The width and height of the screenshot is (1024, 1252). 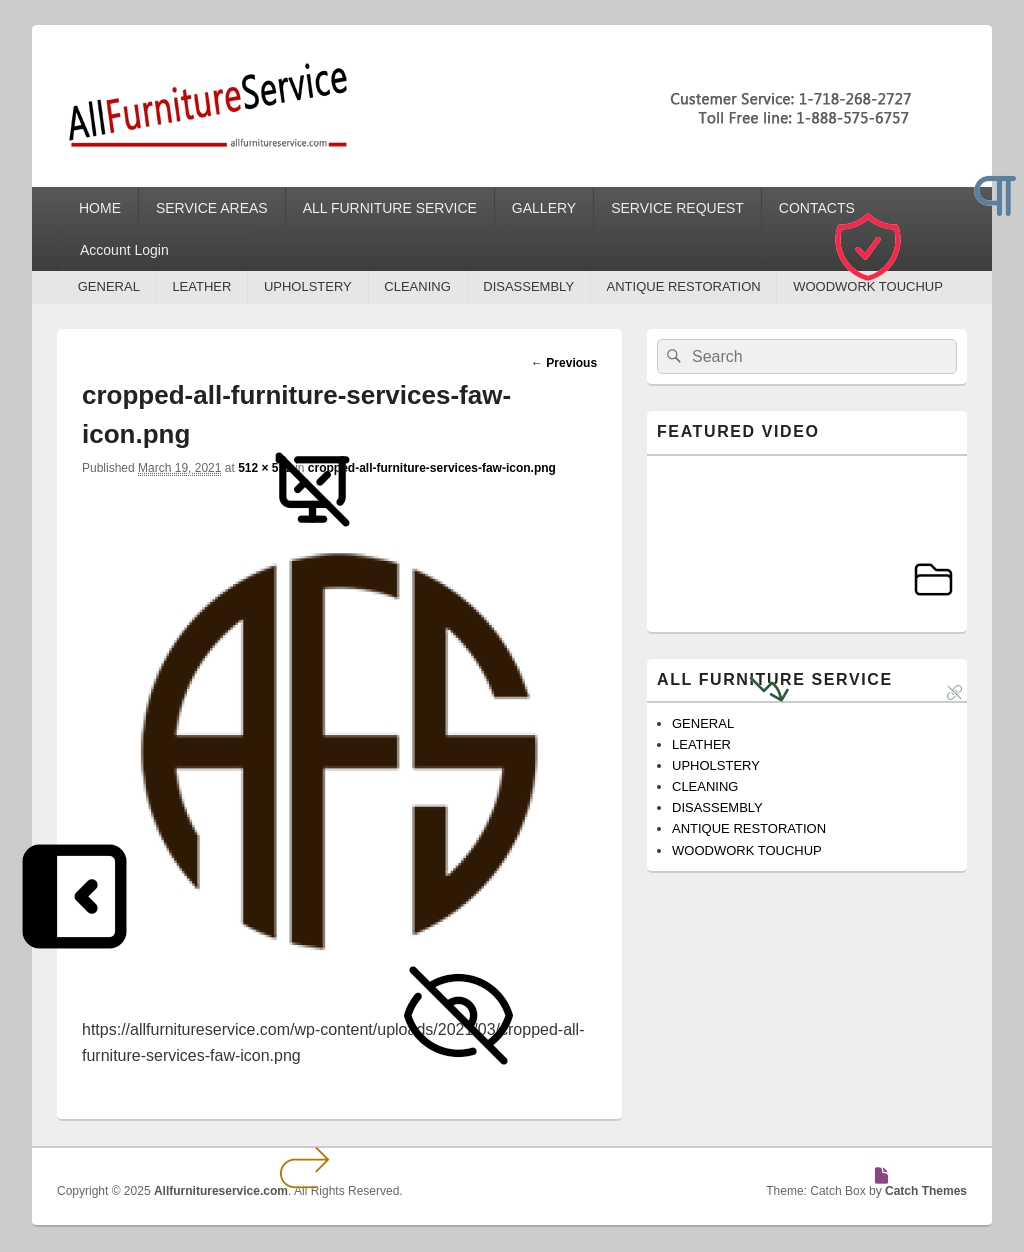 What do you see at coordinates (933, 579) in the screenshot?
I see `access files and documents` at bounding box center [933, 579].